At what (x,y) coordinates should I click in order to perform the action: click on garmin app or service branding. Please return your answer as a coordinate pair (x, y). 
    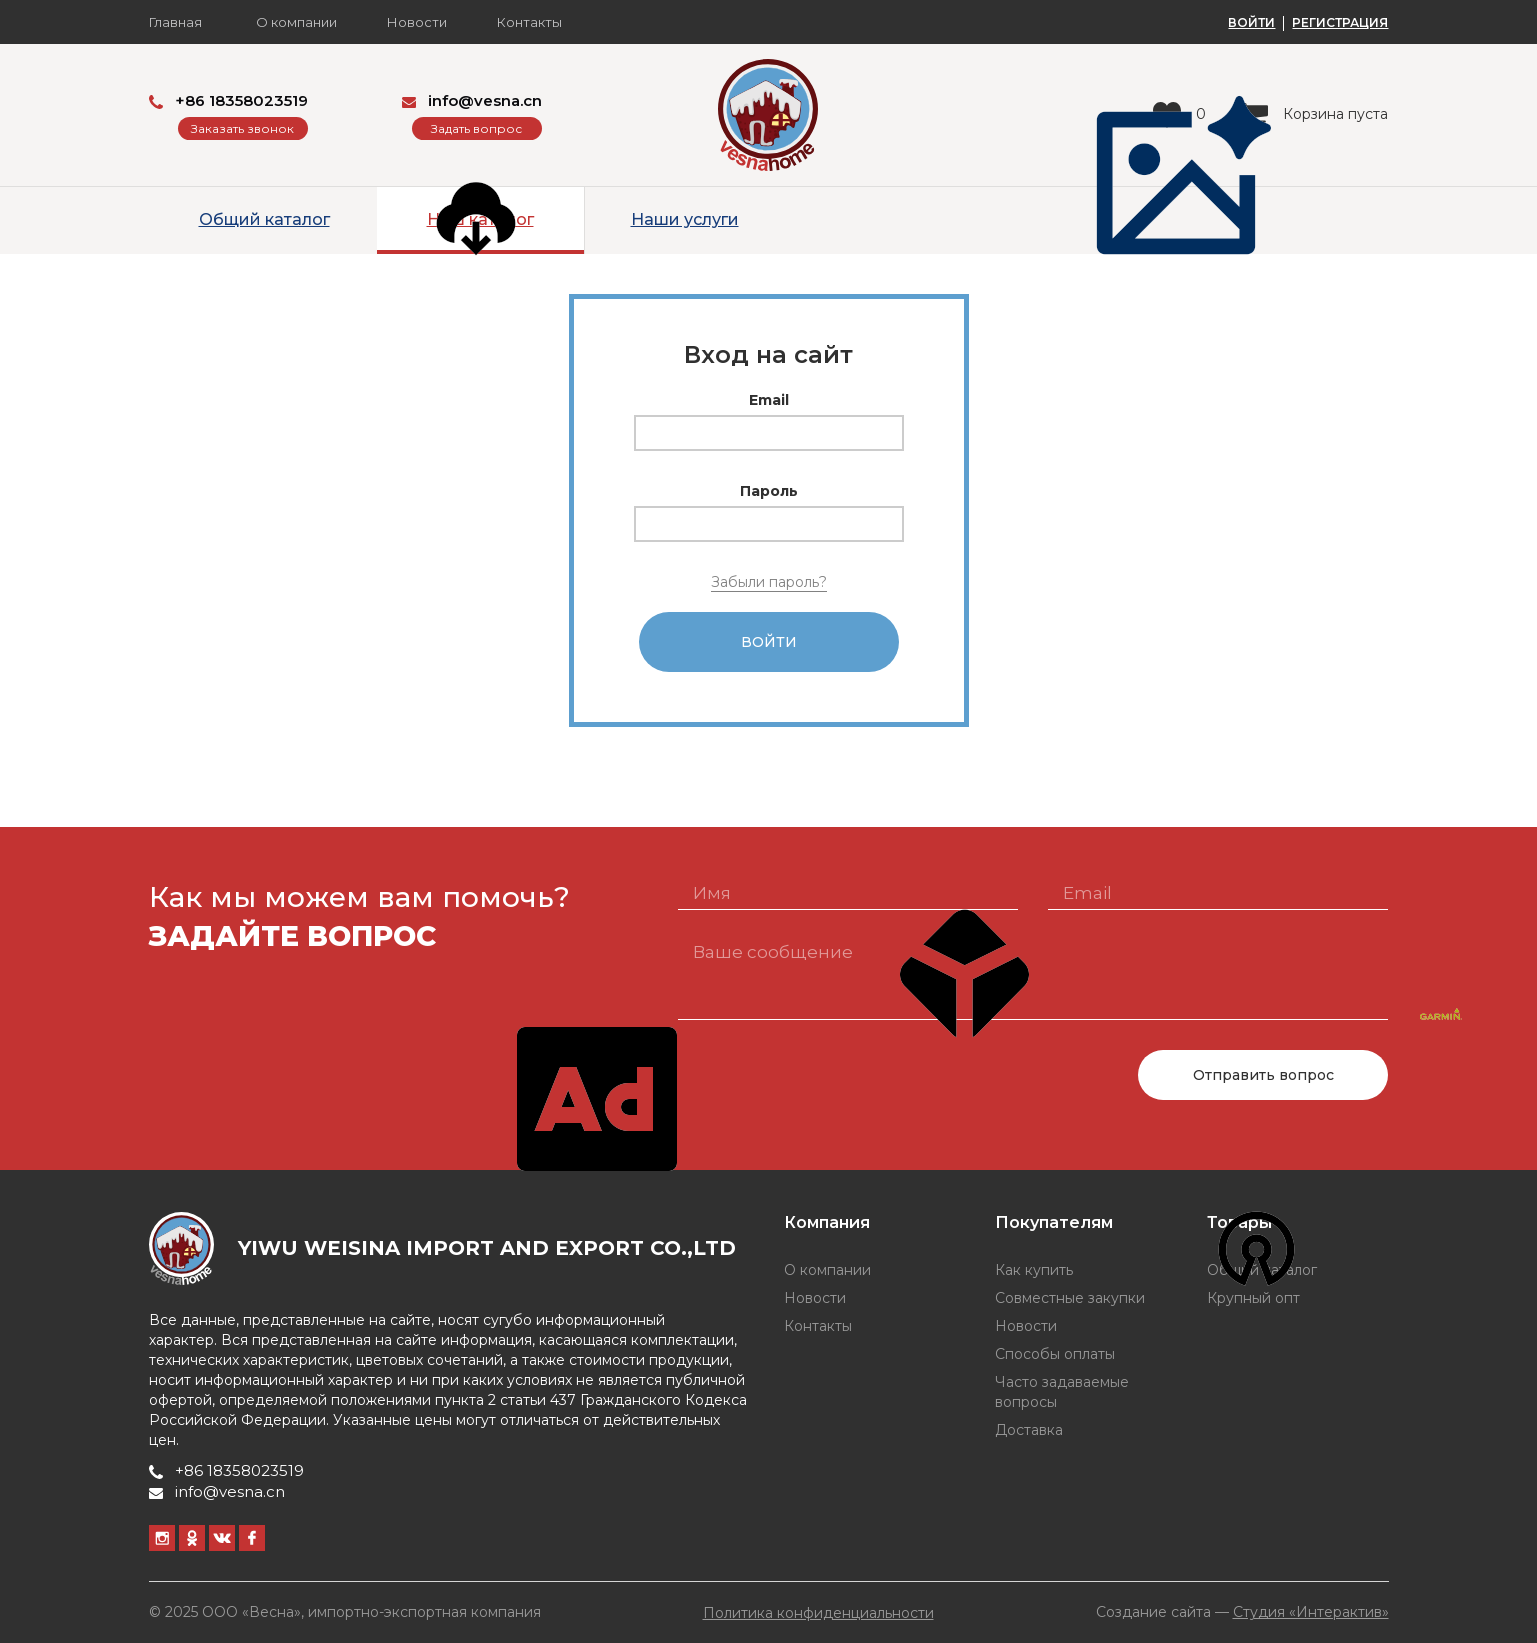
    Looking at the image, I should click on (1441, 1014).